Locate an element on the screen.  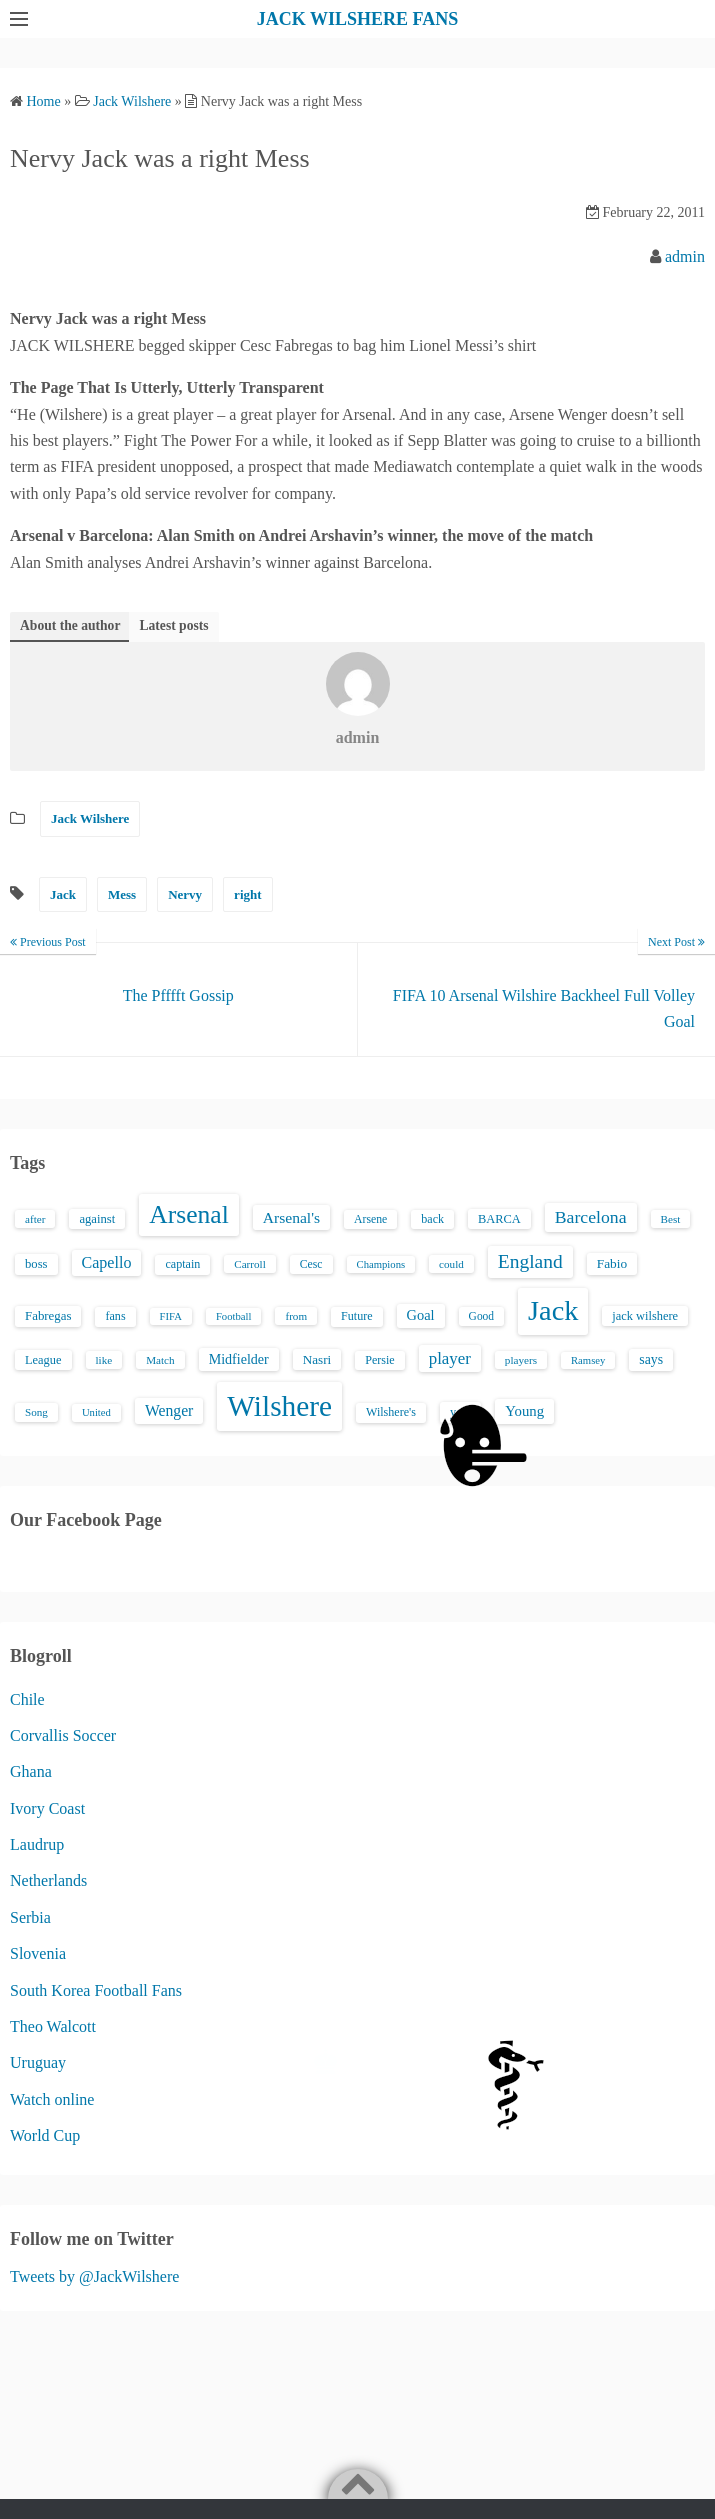
select the king piece in a chess game is located at coordinates (325, 2060).